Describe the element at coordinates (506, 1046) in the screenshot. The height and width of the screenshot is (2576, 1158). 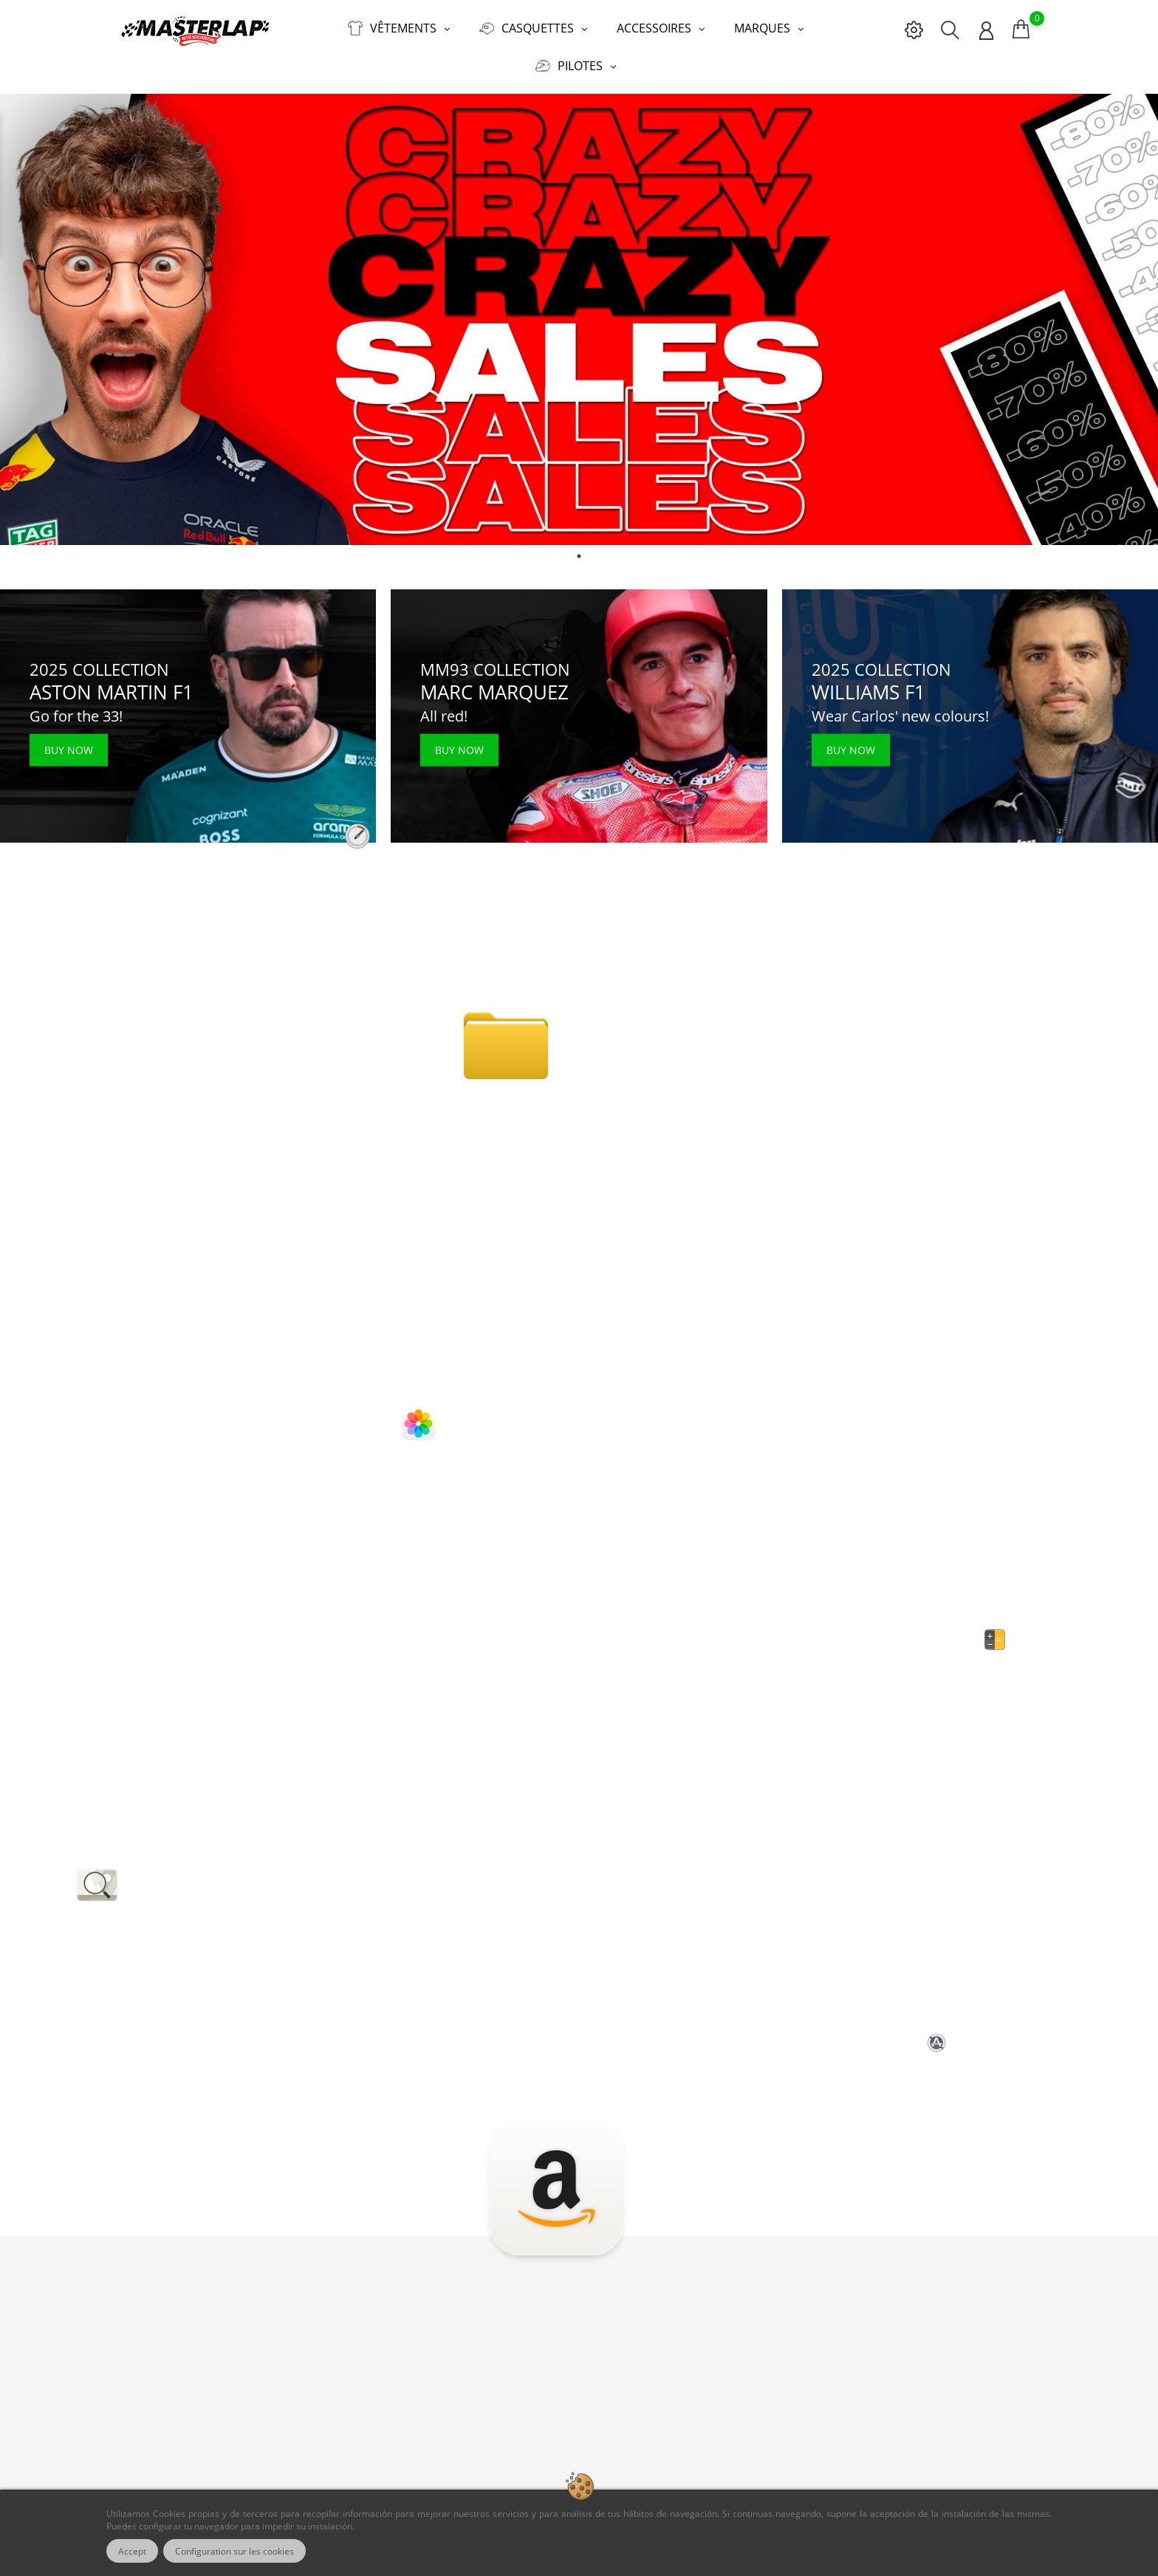
I see `open folder to view files` at that location.